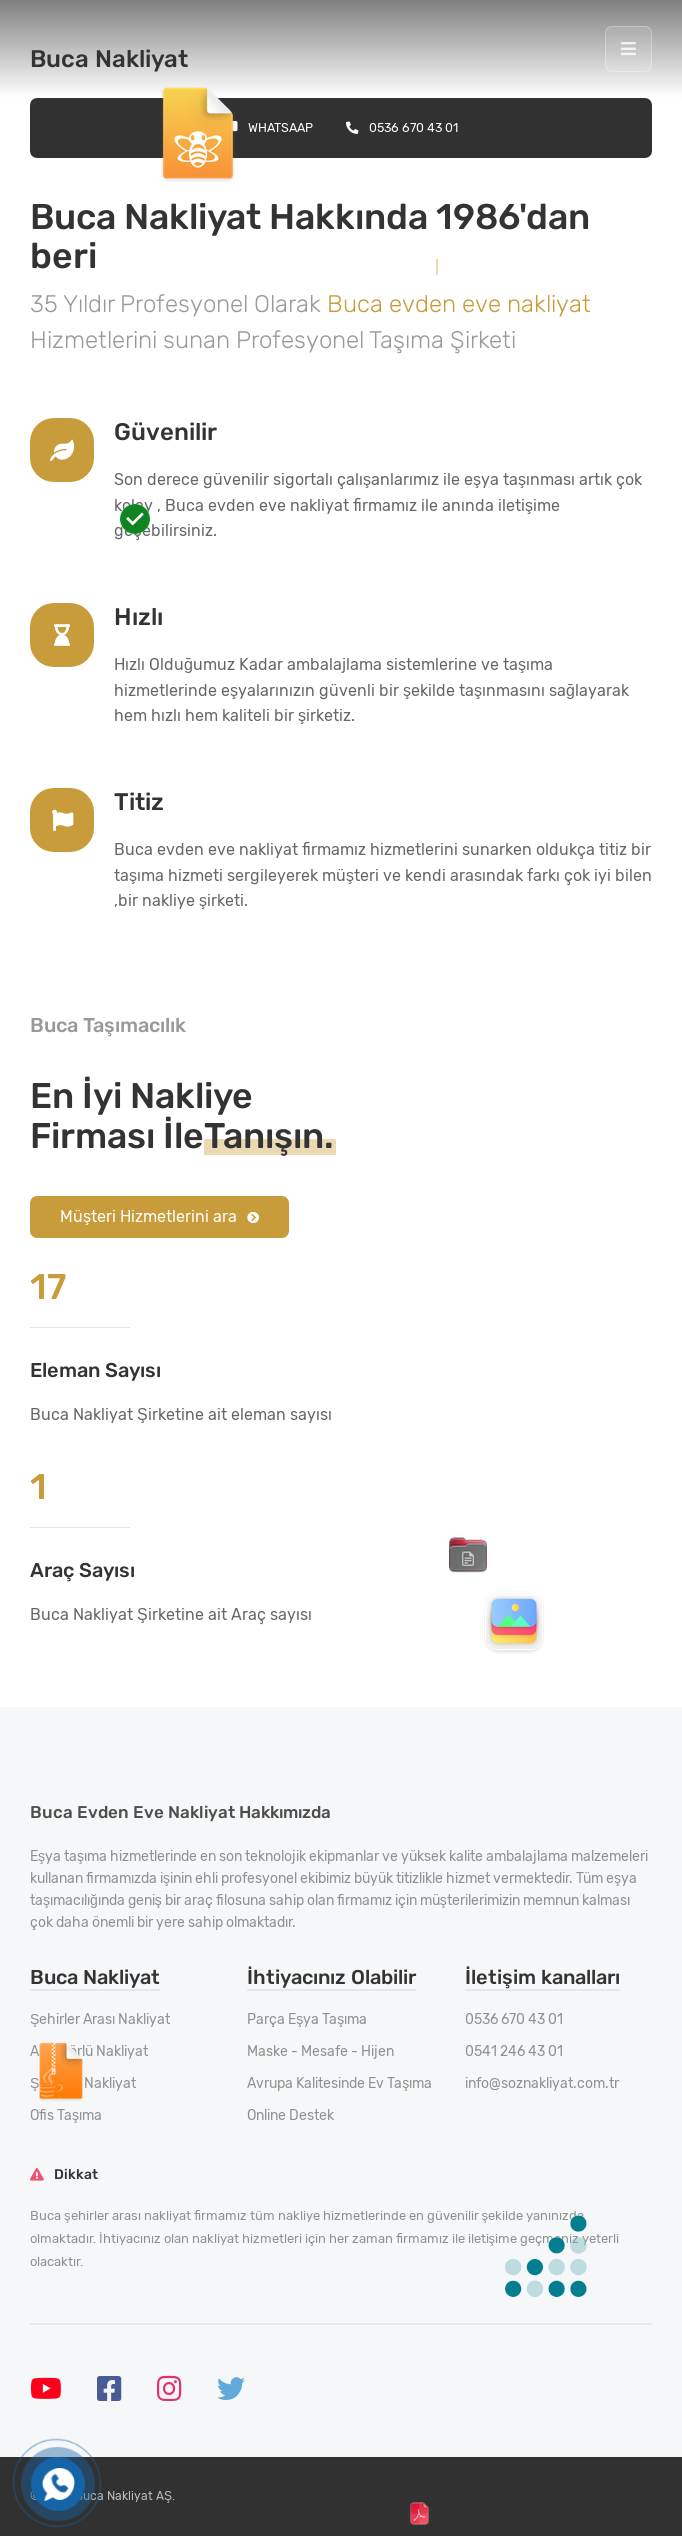 This screenshot has height=2536, width=682. I want to click on open a freeplane mind mapping file, so click(198, 133).